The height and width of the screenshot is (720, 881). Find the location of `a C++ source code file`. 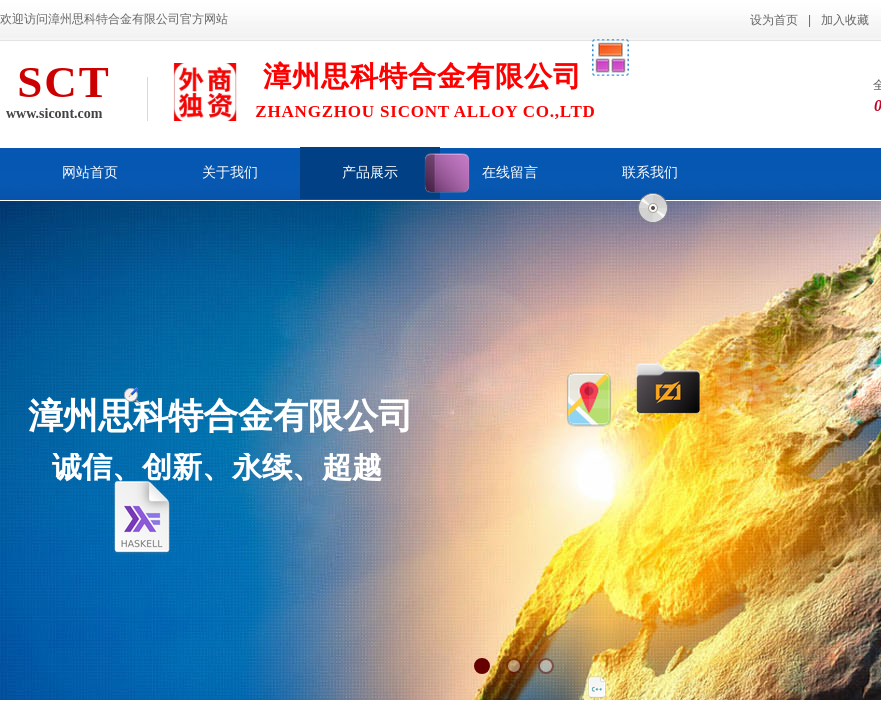

a C++ source code file is located at coordinates (597, 687).